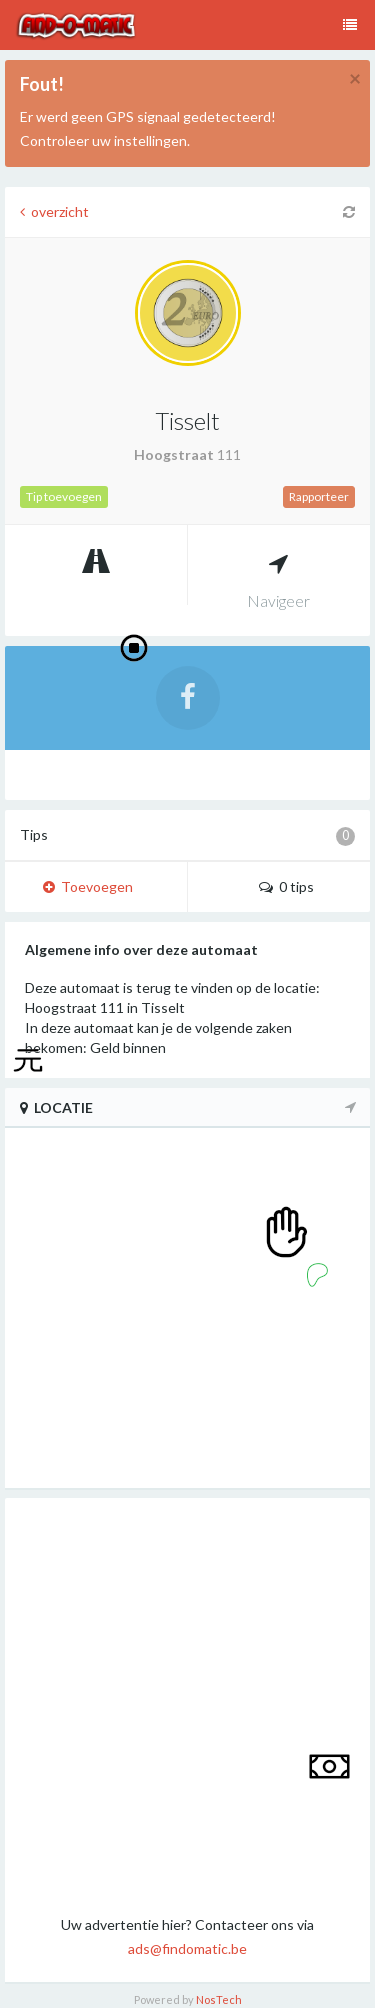 The width and height of the screenshot is (375, 2008). What do you see at coordinates (329, 1766) in the screenshot?
I see `view account balance or funds` at bounding box center [329, 1766].